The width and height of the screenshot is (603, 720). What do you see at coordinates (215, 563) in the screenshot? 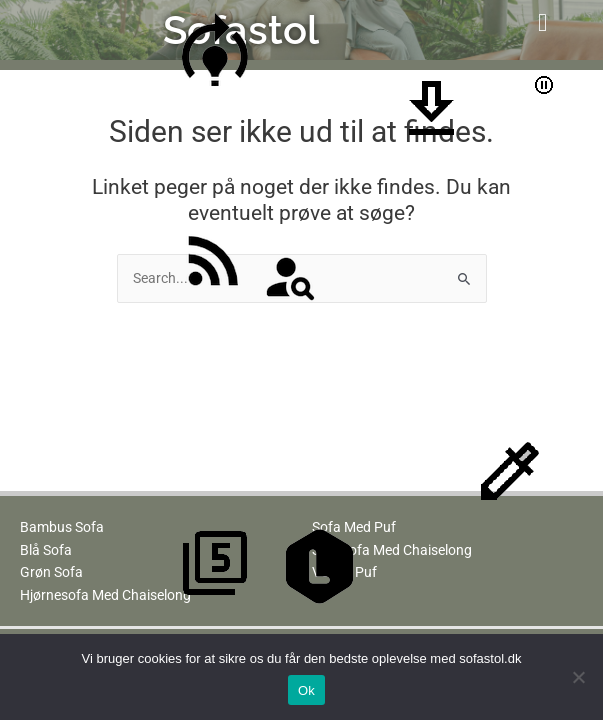
I see `filter or view the fifth item in a series` at bounding box center [215, 563].